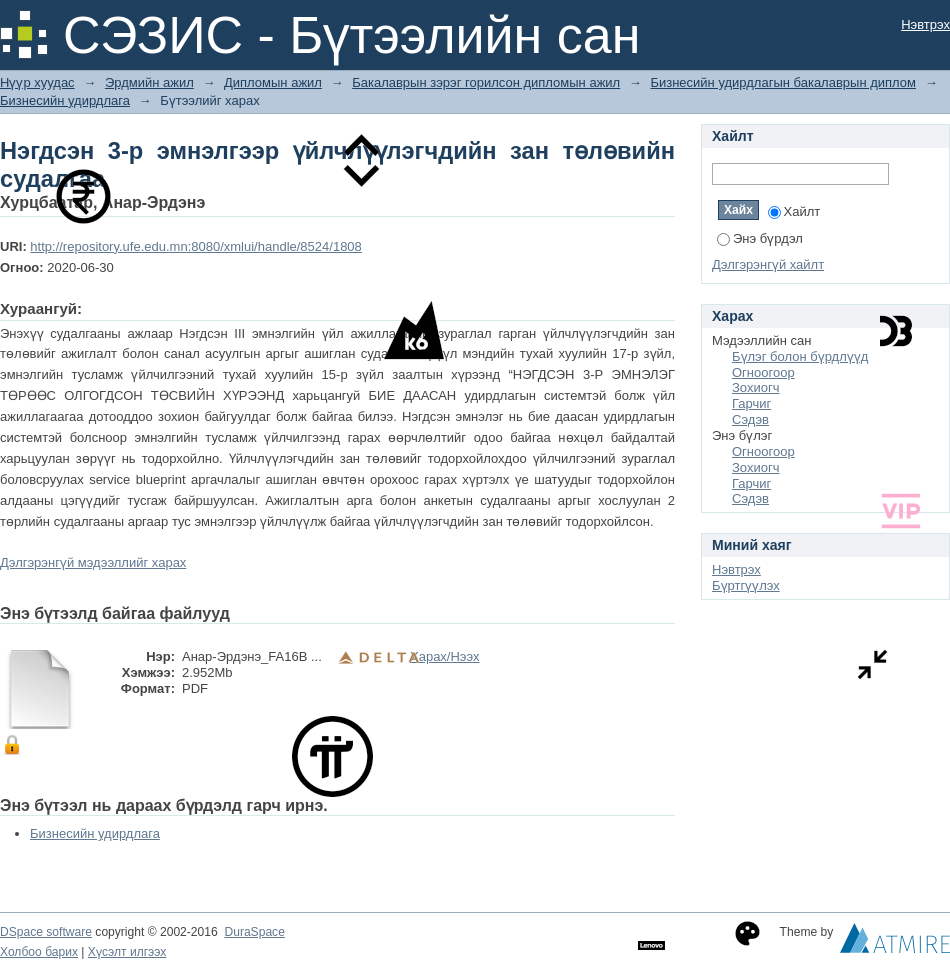  What do you see at coordinates (901, 511) in the screenshot?
I see `indicates VIP or premium membership status` at bounding box center [901, 511].